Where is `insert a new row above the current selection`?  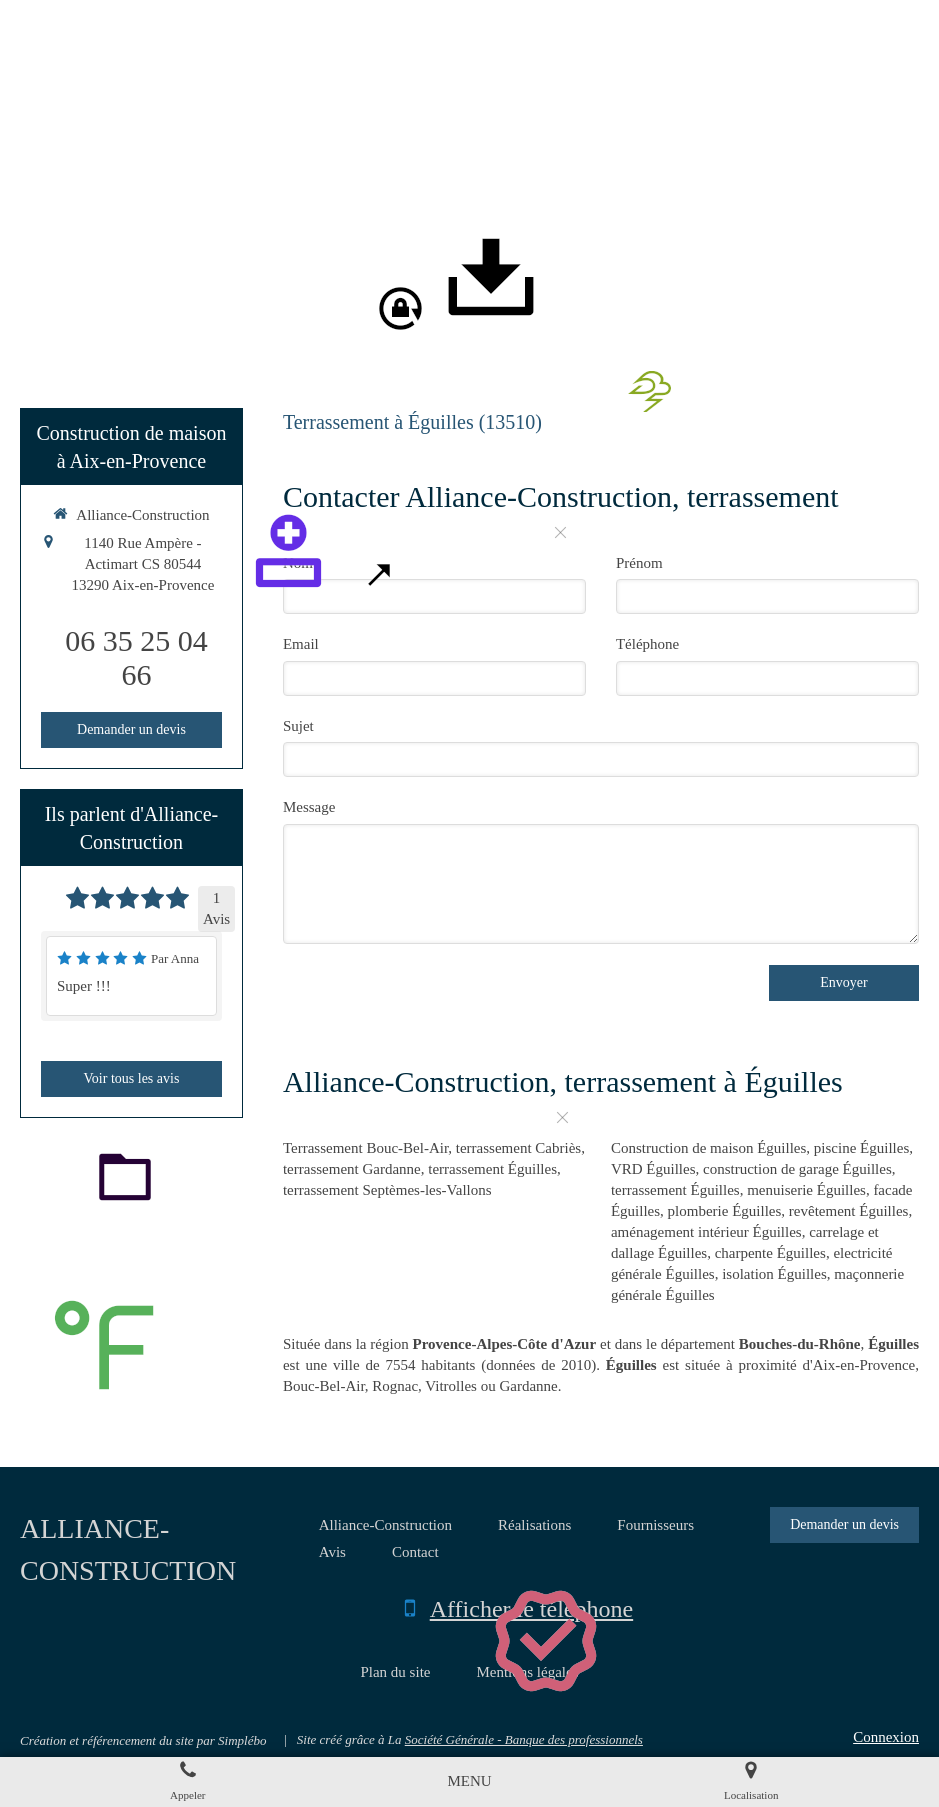
insert a new row above the current selection is located at coordinates (288, 554).